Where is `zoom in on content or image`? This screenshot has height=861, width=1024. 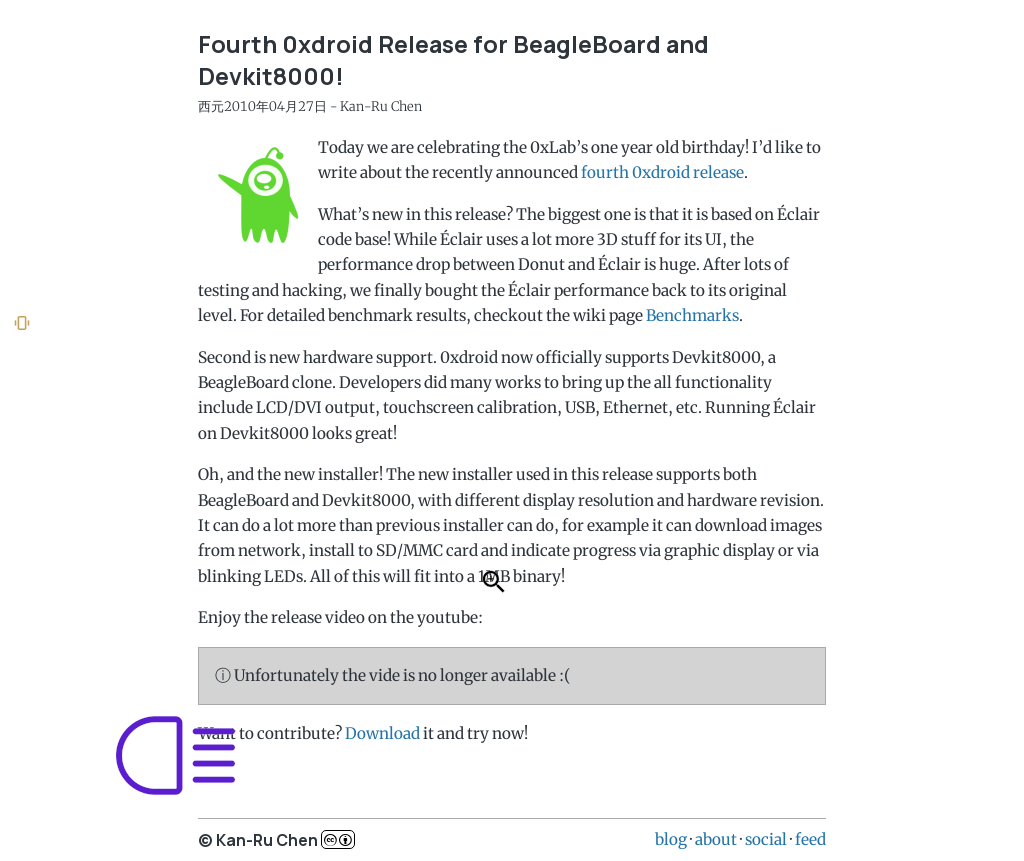
zoom in on content or image is located at coordinates (494, 582).